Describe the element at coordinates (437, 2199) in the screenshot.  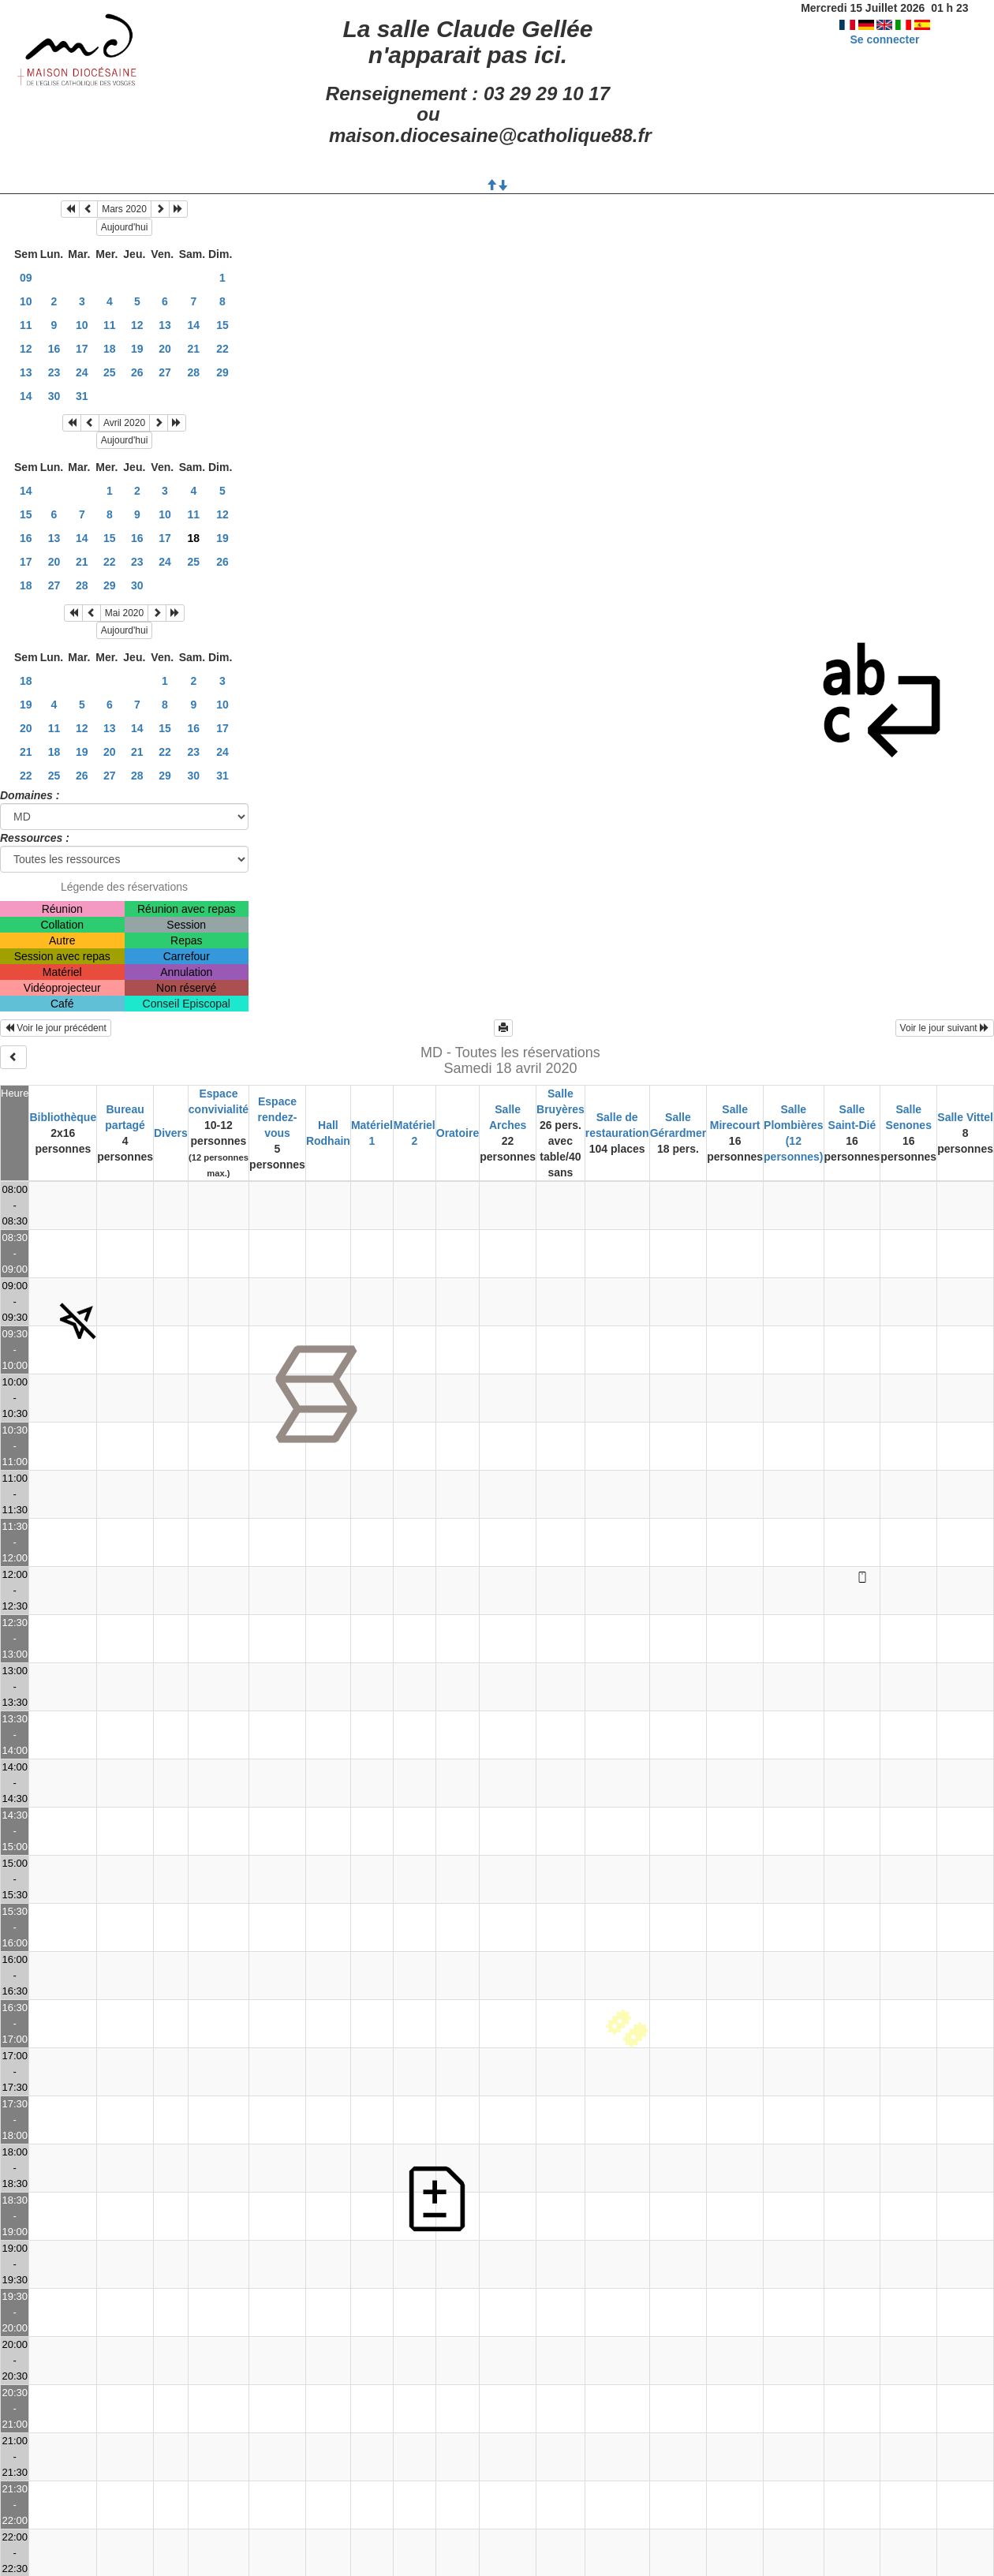
I see `request changes on a code review` at that location.